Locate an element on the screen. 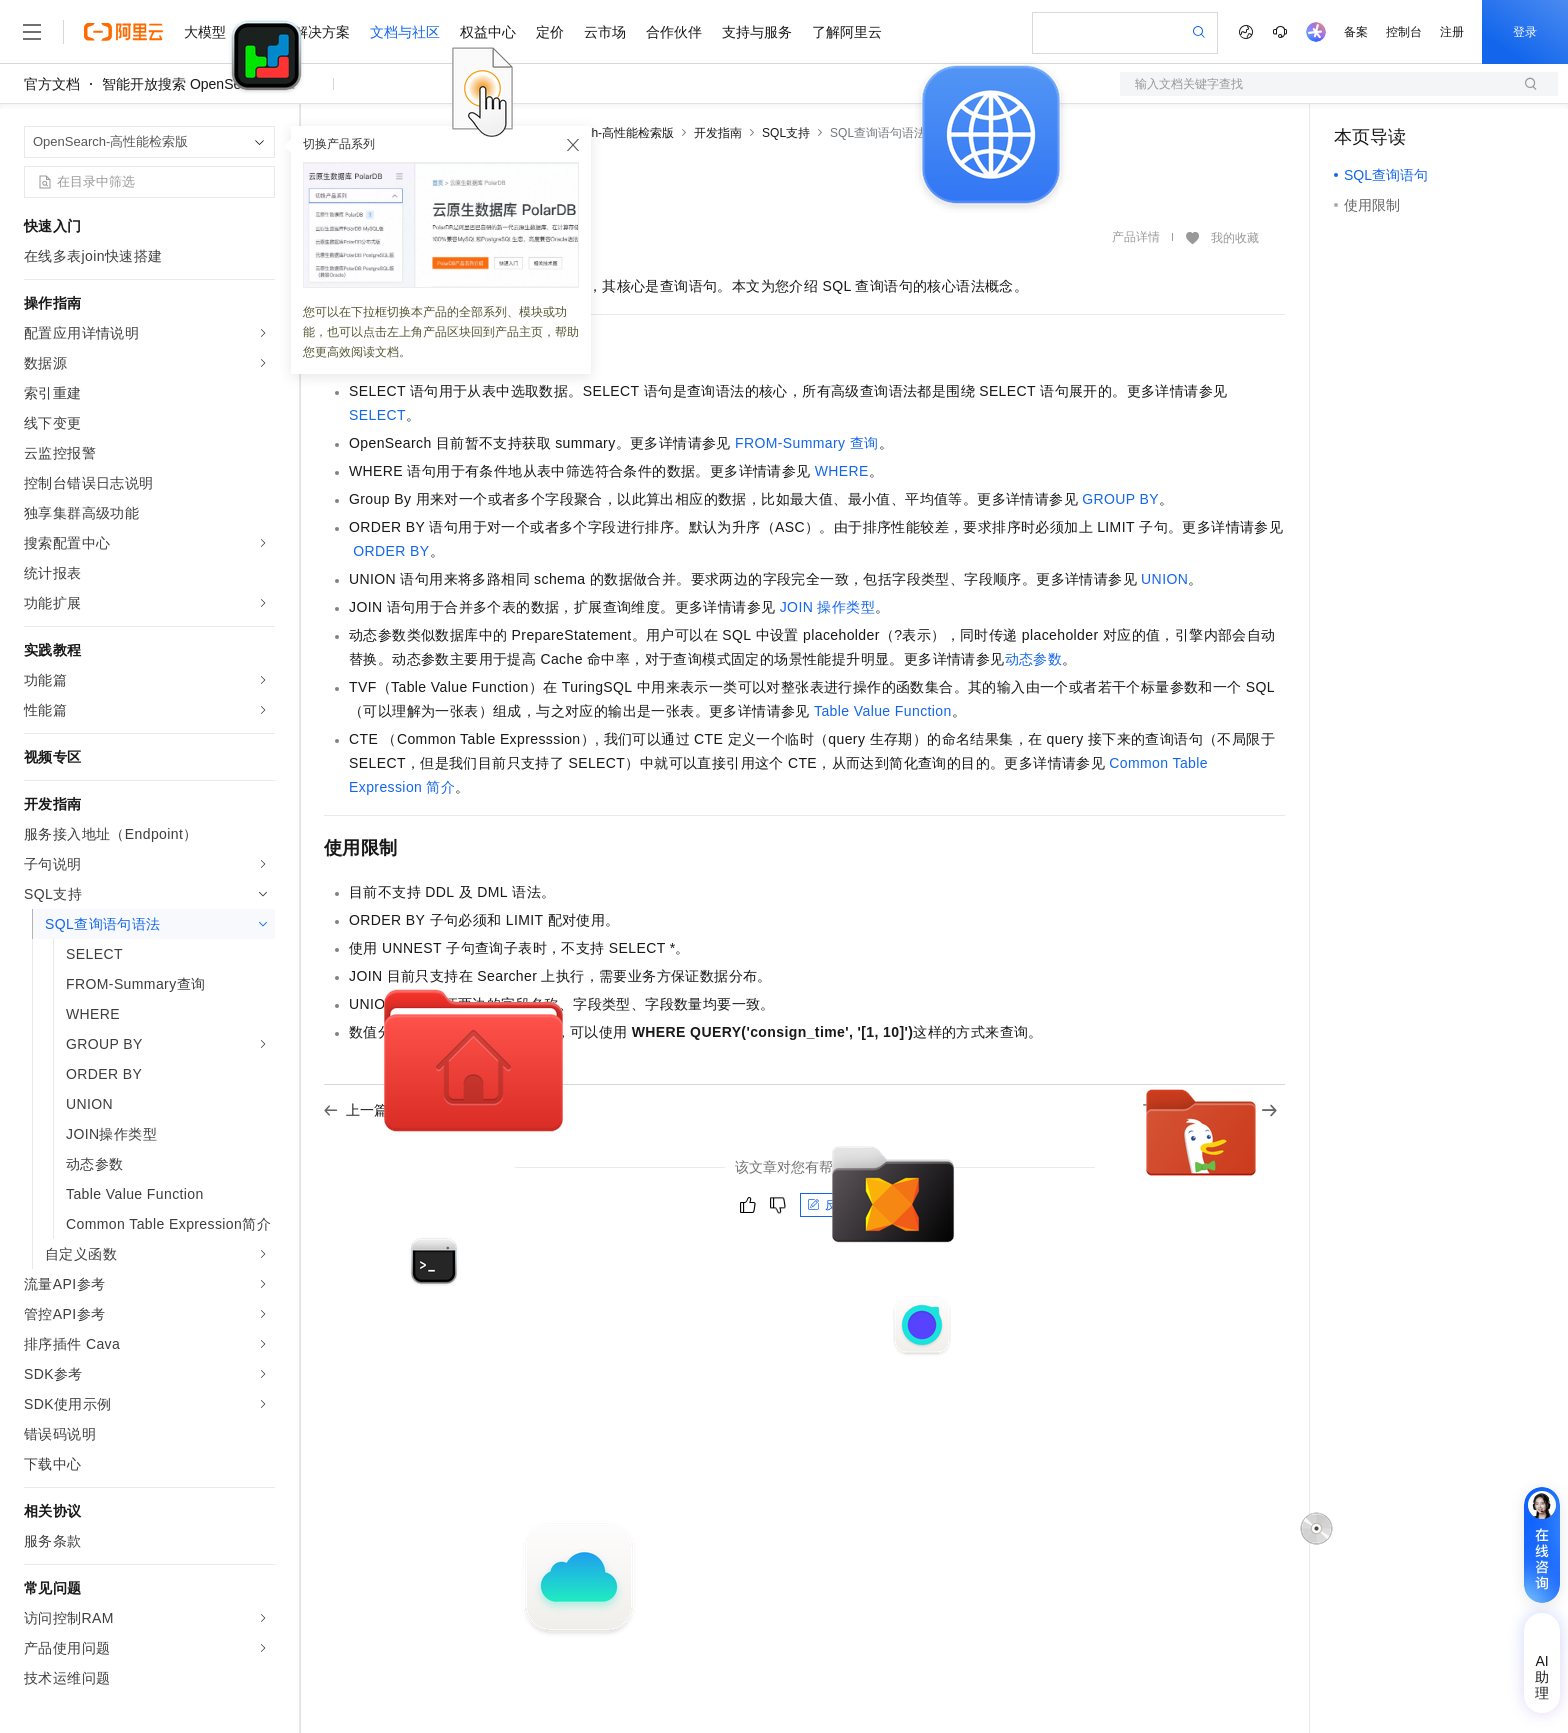  launch petris puzzle game is located at coordinates (266, 55).